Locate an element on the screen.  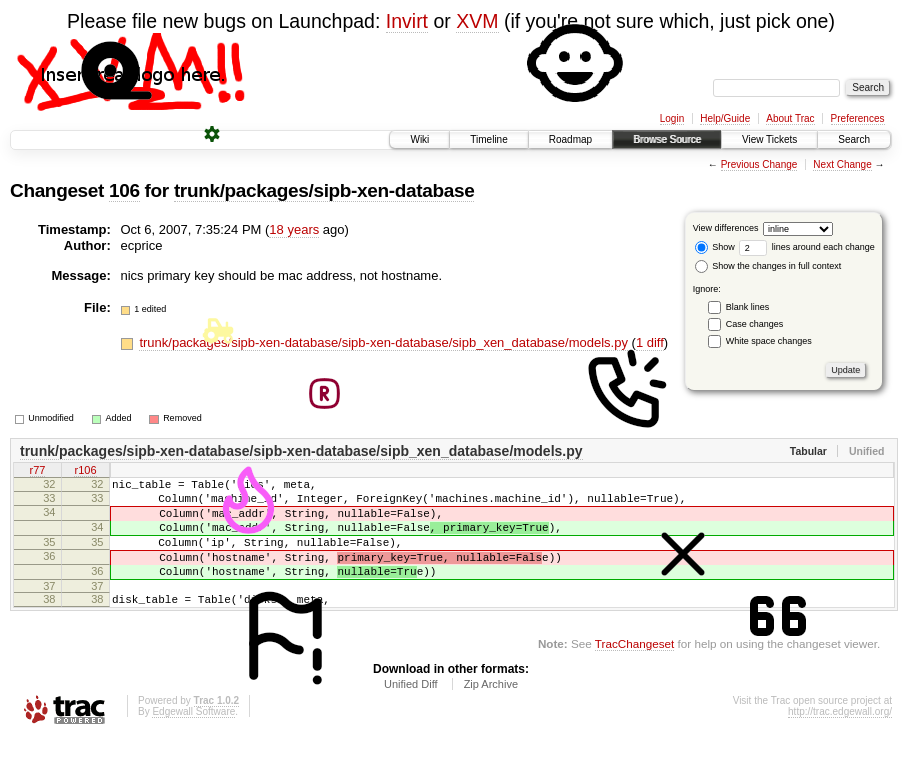
indicates trending or hot content is located at coordinates (248, 498).